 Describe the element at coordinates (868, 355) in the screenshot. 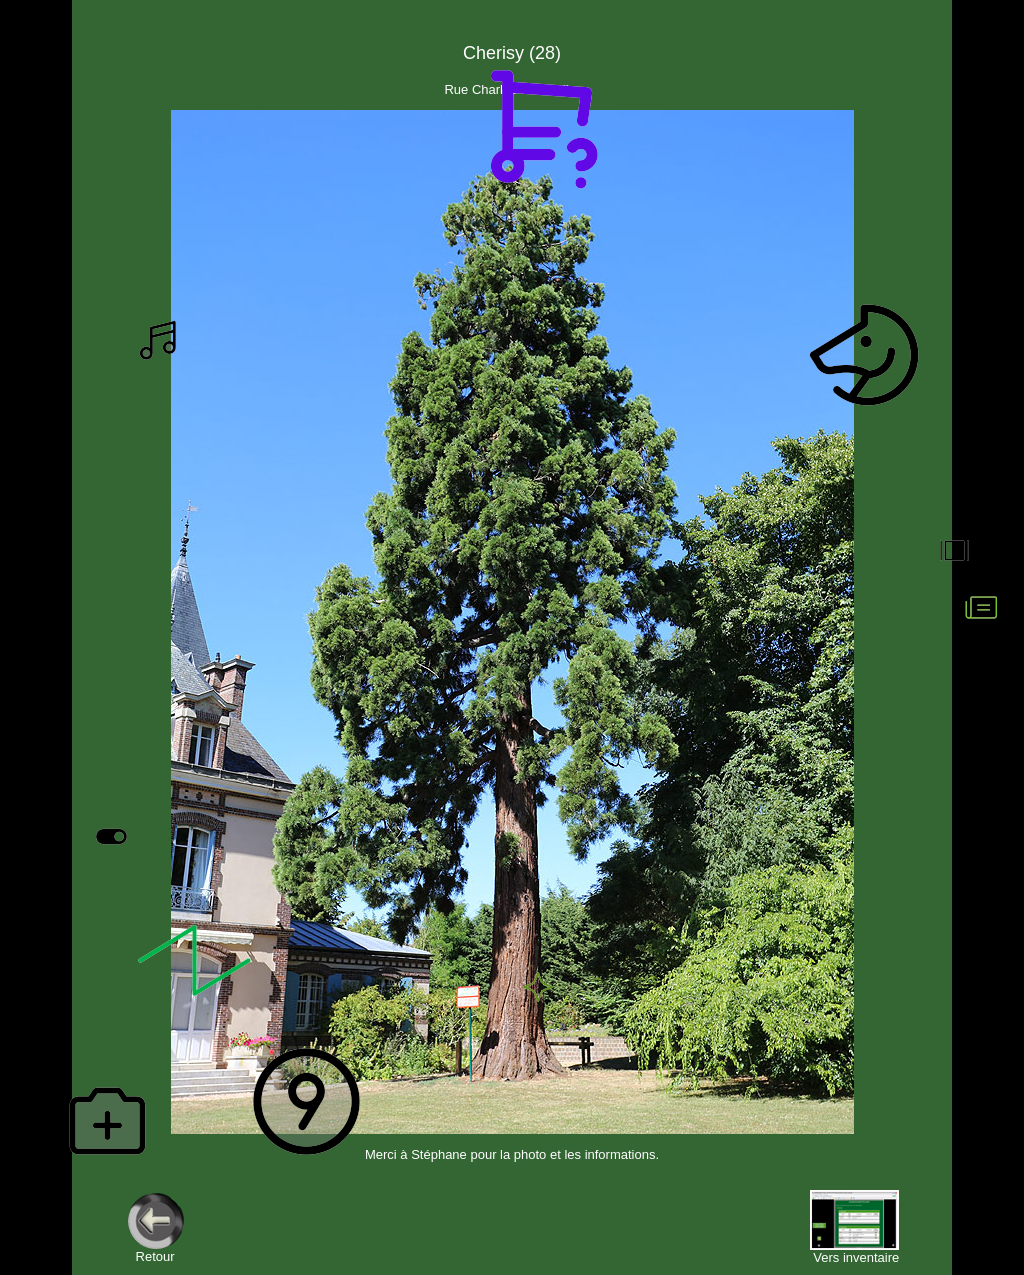

I see `access equestrian or horse-related content` at that location.